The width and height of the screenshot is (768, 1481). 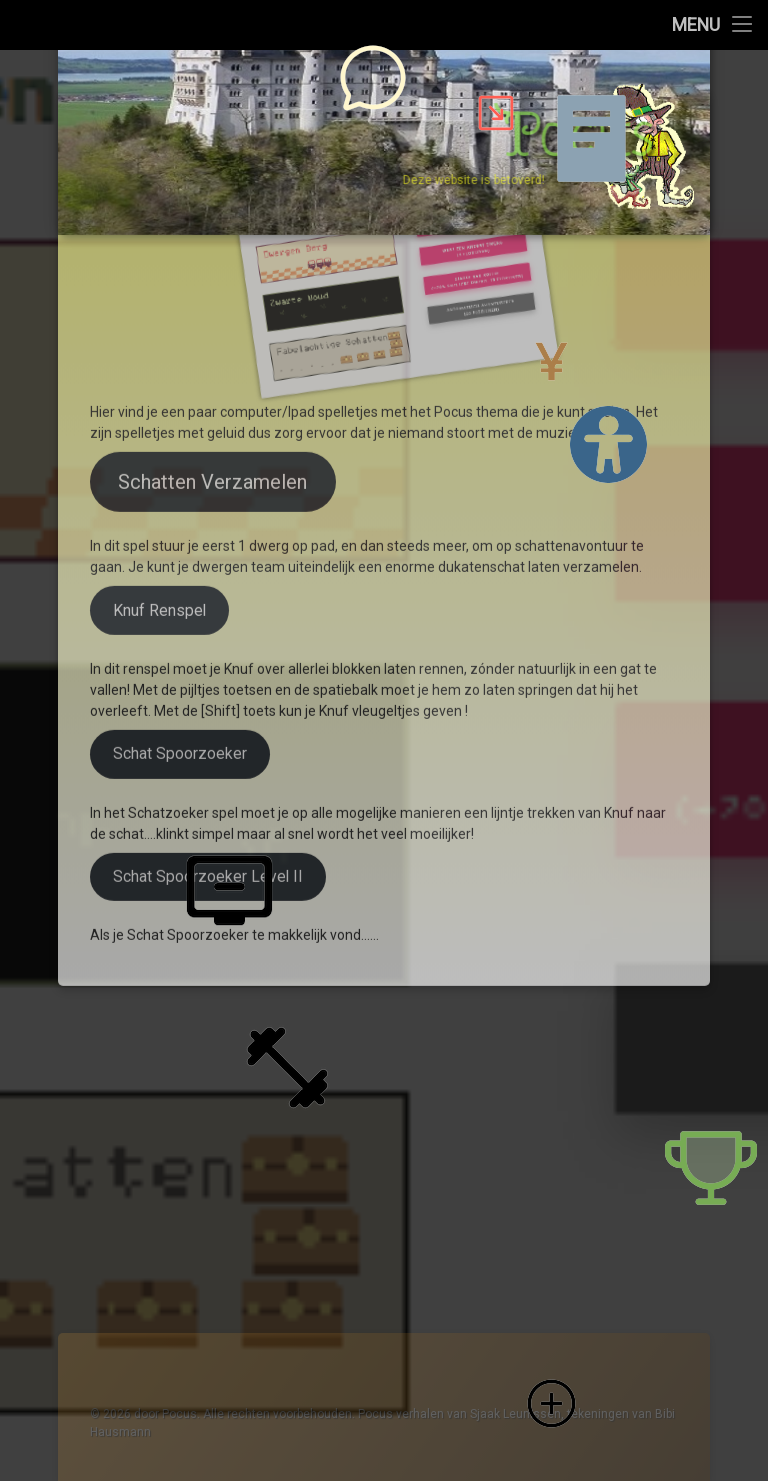 I want to click on remove video from watch queue, so click(x=229, y=890).